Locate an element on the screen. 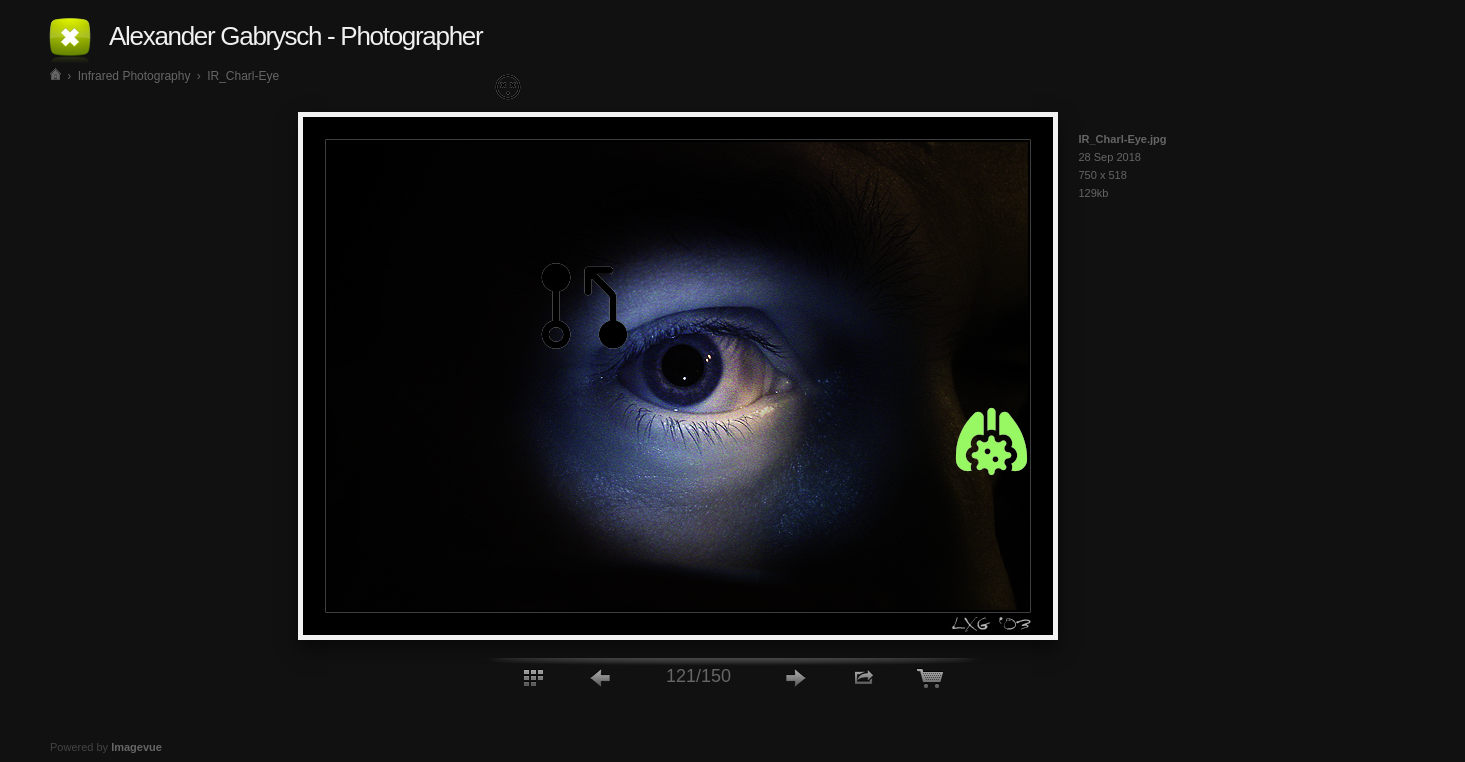 This screenshot has width=1465, height=762. indicates an error or failed state is located at coordinates (508, 87).